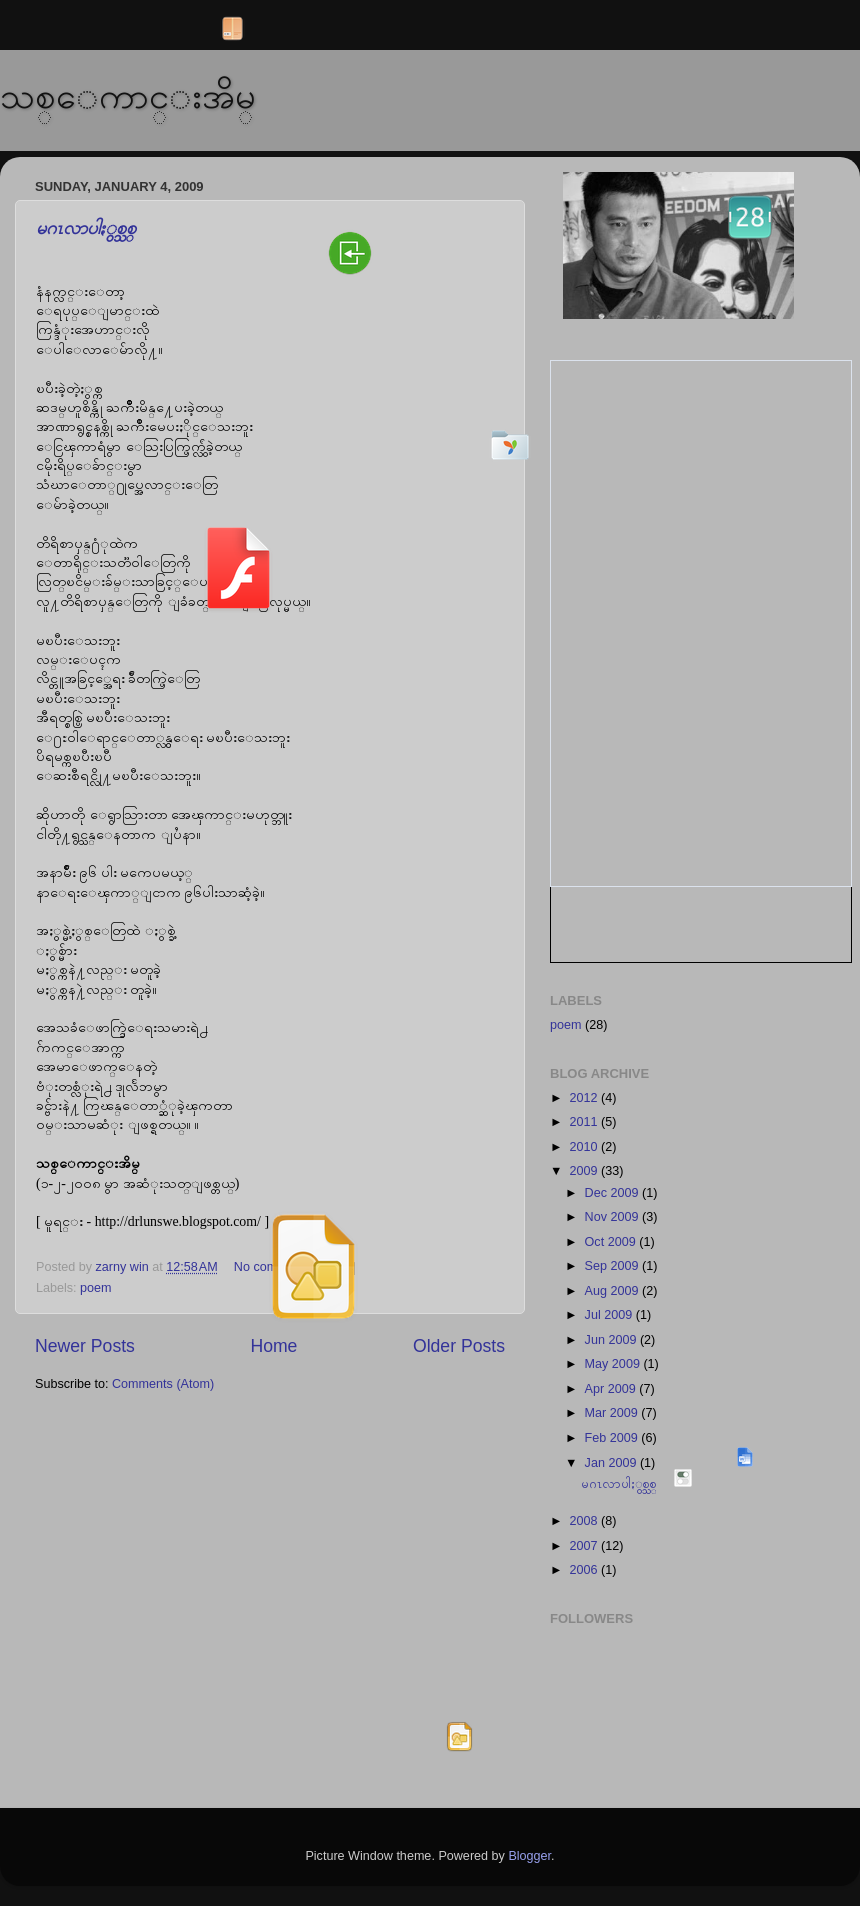 The height and width of the screenshot is (1906, 860). I want to click on open yii2 framework project folder, so click(510, 446).